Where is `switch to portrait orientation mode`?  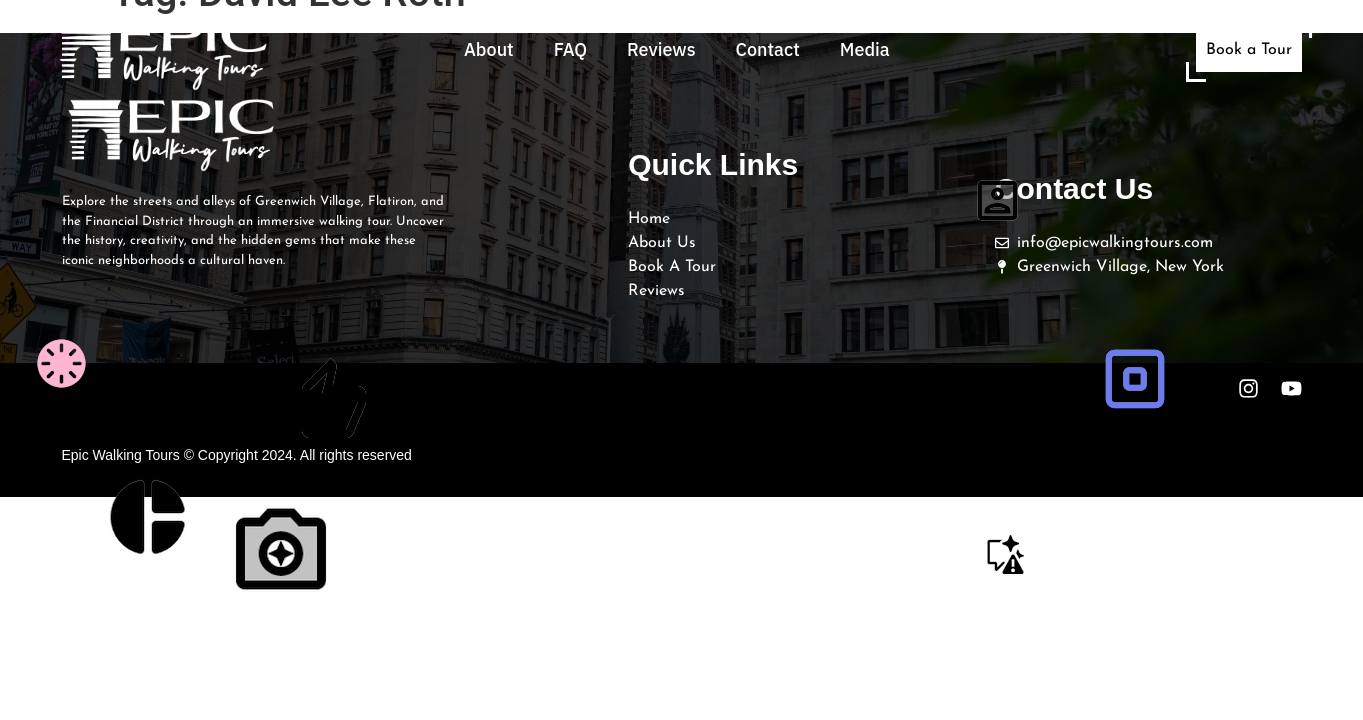 switch to portrait orientation mode is located at coordinates (997, 200).